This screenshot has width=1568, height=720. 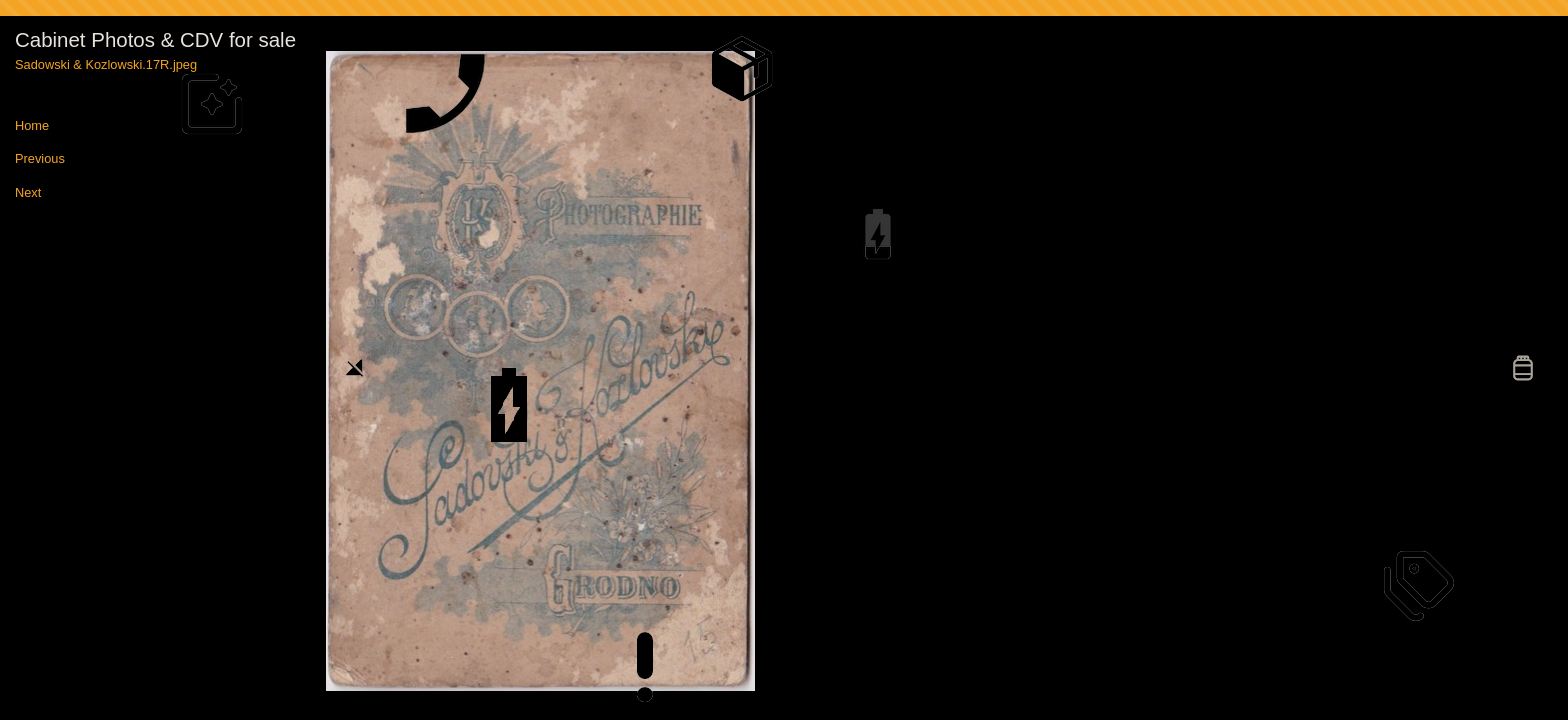 What do you see at coordinates (742, 69) in the screenshot?
I see `view package or shipment details` at bounding box center [742, 69].